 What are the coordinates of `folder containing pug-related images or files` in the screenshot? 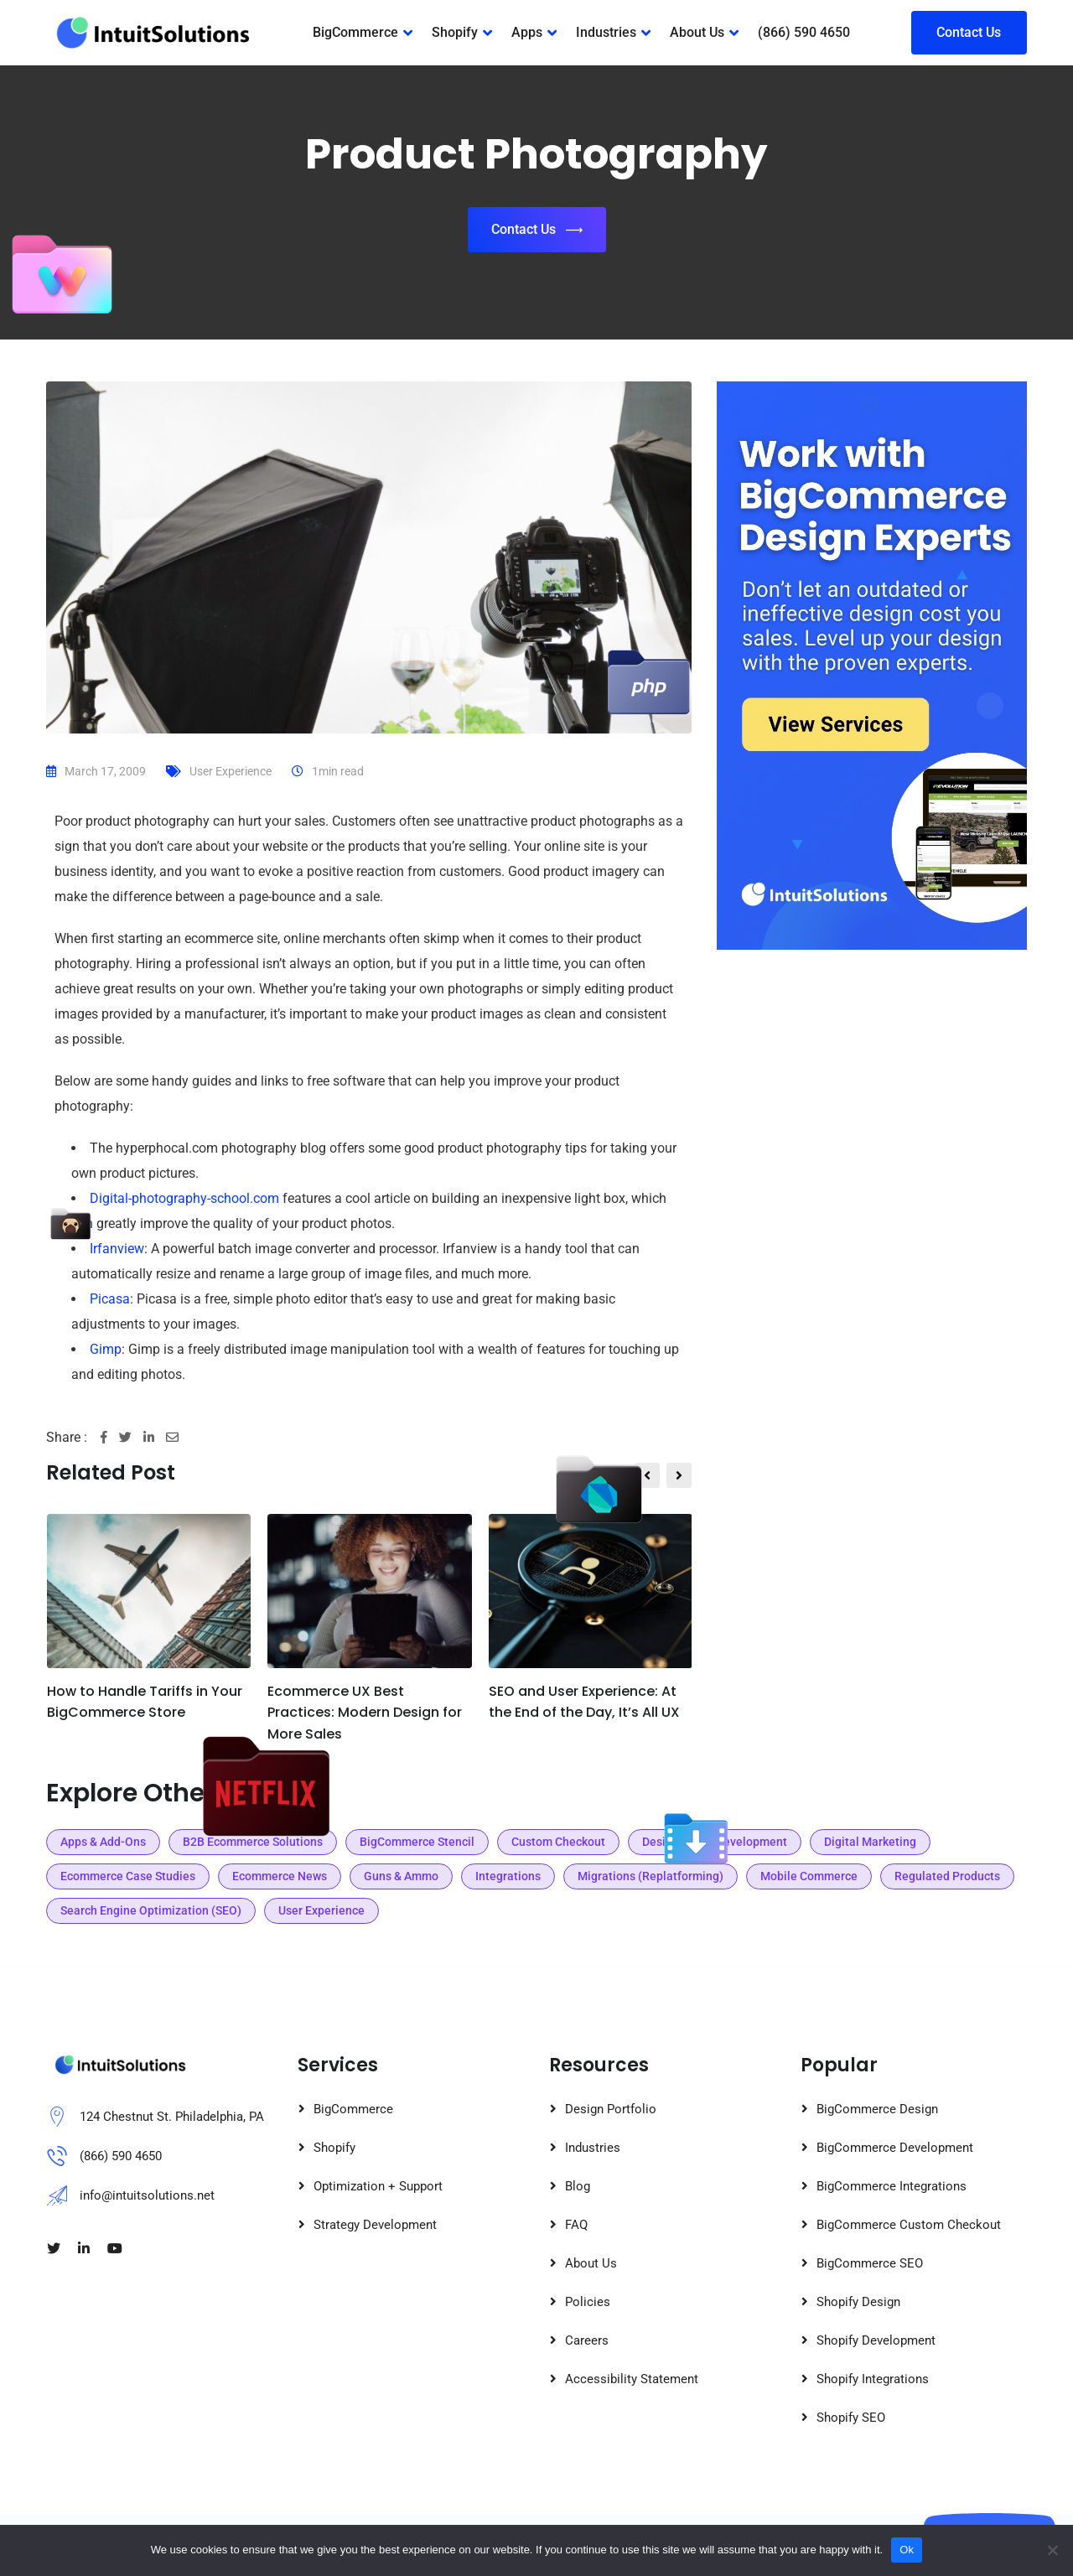 It's located at (70, 1225).